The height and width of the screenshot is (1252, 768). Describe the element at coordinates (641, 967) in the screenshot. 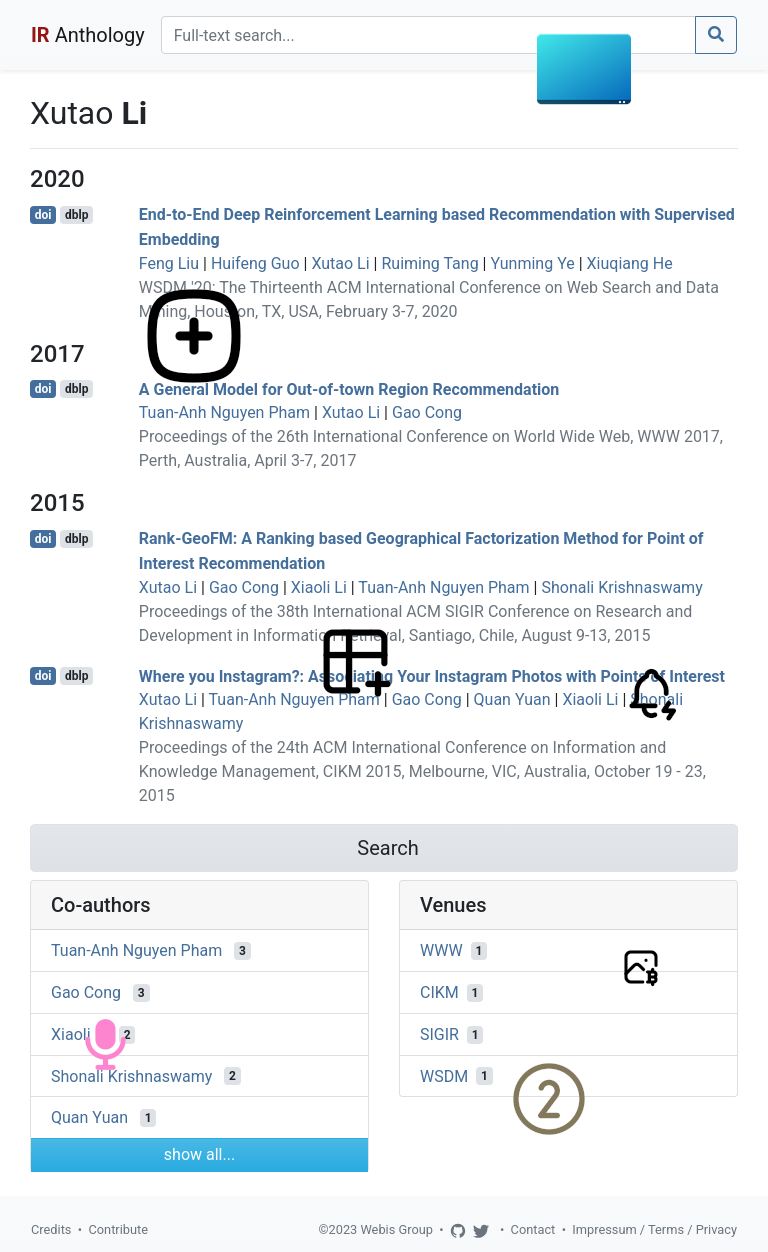

I see `attach or upload a photo for bitcoin transaction` at that location.